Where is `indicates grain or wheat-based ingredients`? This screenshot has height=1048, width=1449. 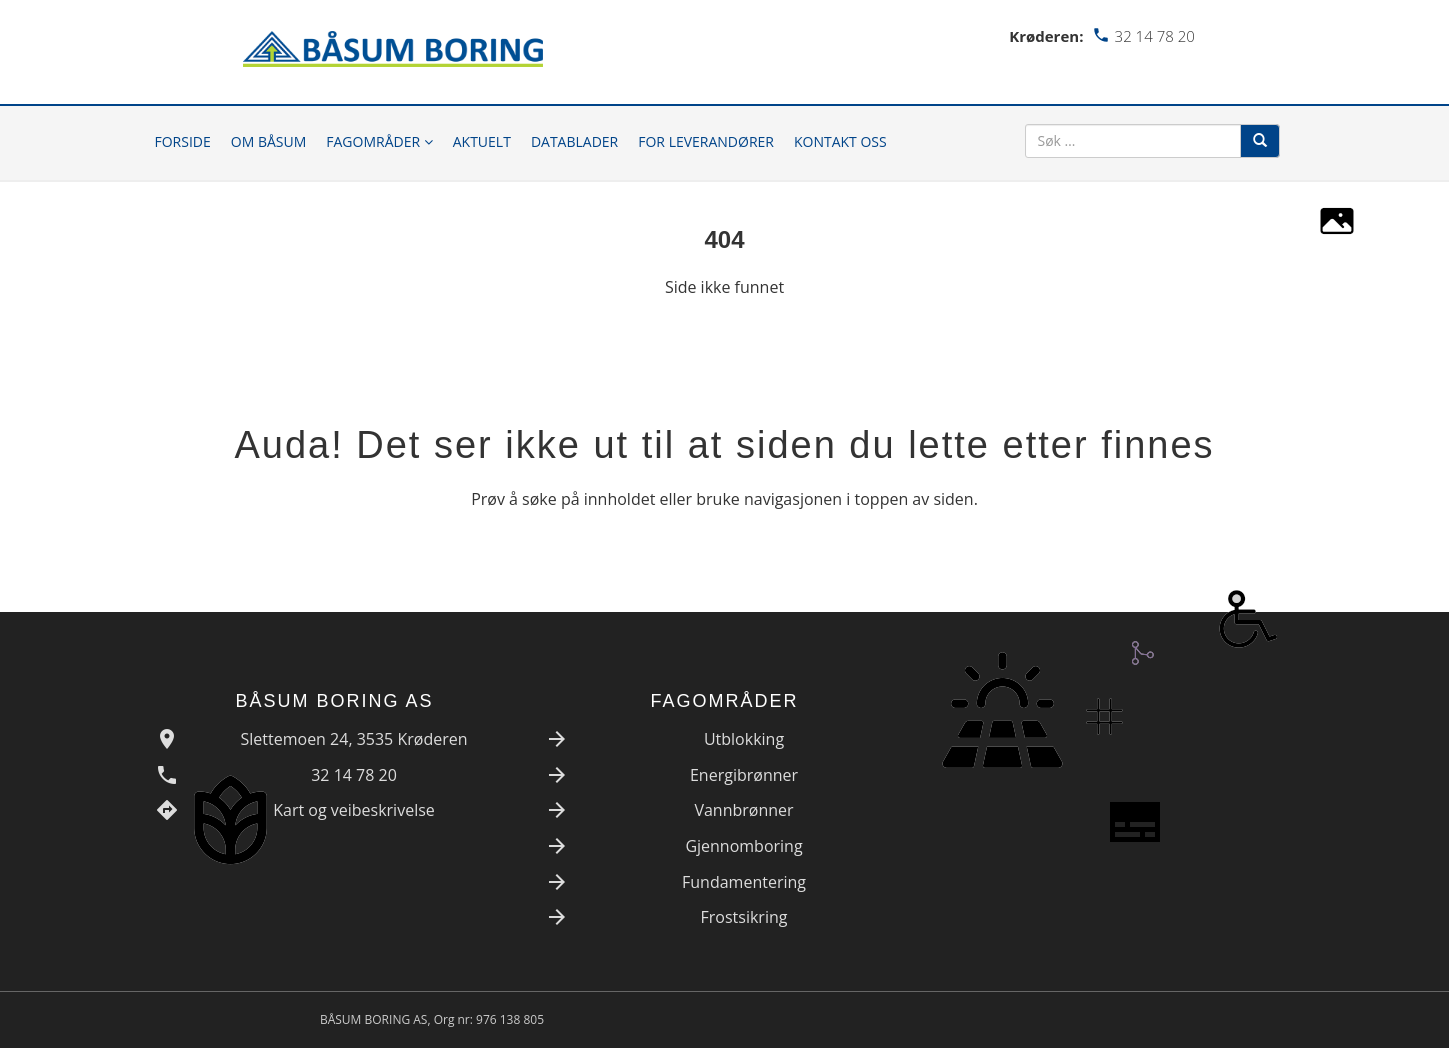
indicates grain or wheat-based ingredients is located at coordinates (230, 821).